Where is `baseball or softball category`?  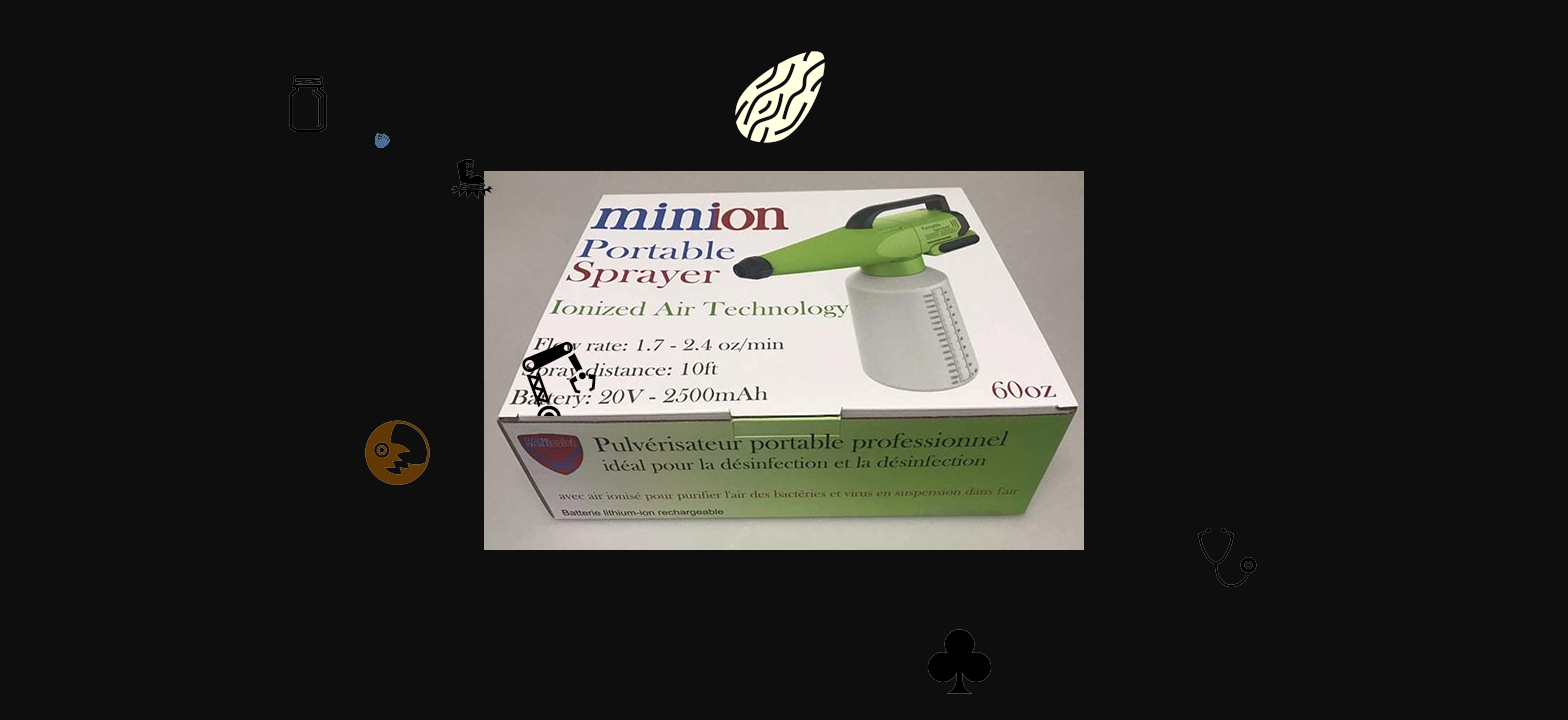
baseball or softball category is located at coordinates (382, 140).